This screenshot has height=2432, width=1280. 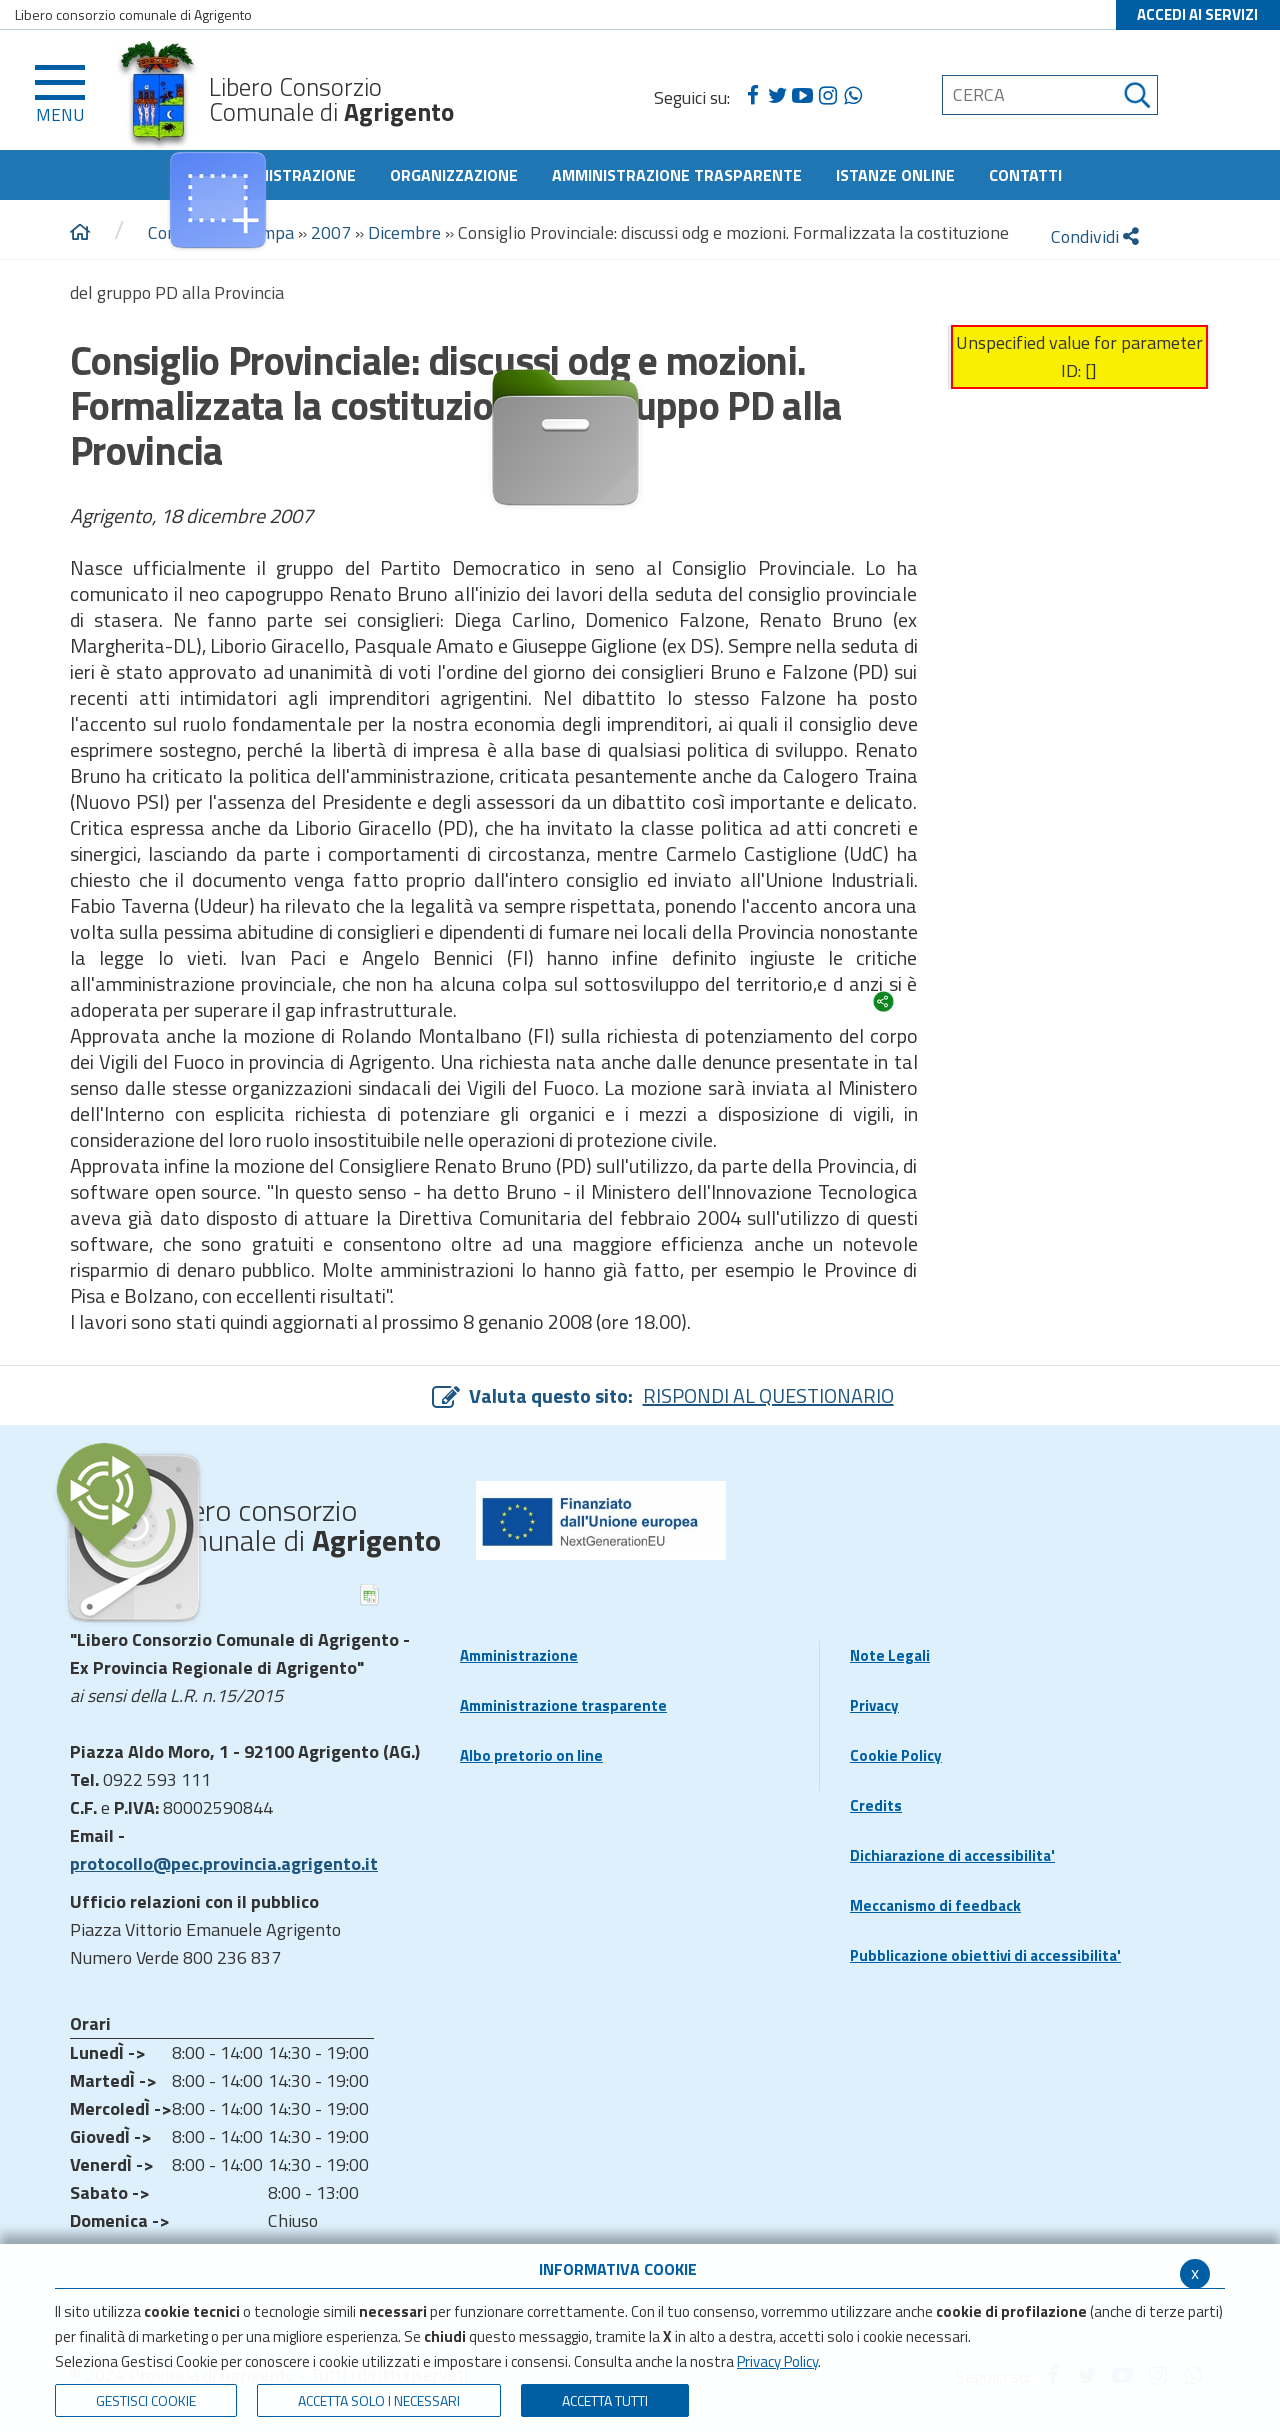 What do you see at coordinates (134, 1538) in the screenshot?
I see `launch ubuntu installer application` at bounding box center [134, 1538].